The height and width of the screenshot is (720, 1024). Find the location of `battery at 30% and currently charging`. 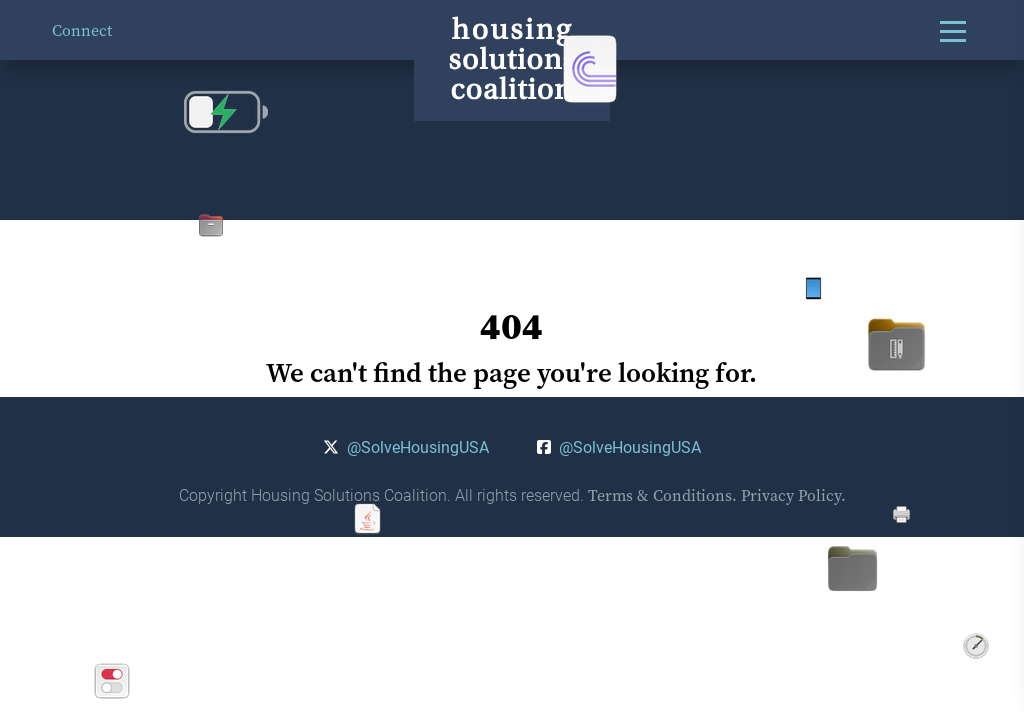

battery at 30% and currently charging is located at coordinates (226, 112).